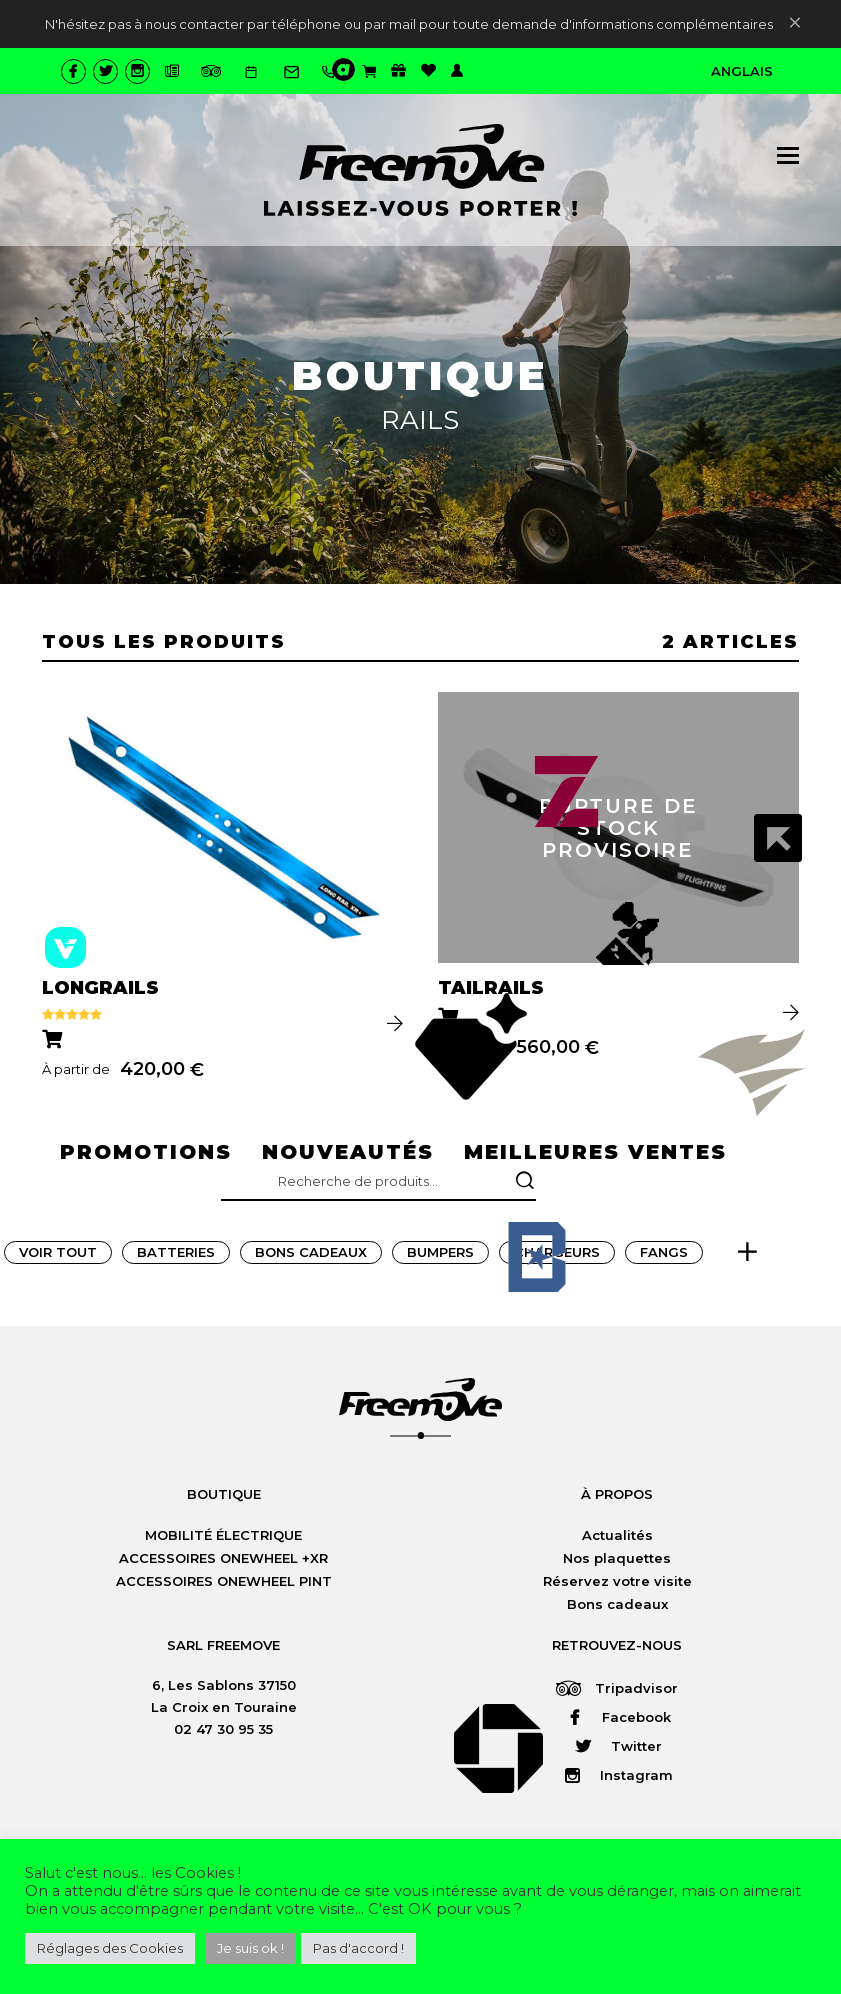 The image size is (841, 1994). I want to click on Pingdom website monitoring service logo, so click(752, 1072).